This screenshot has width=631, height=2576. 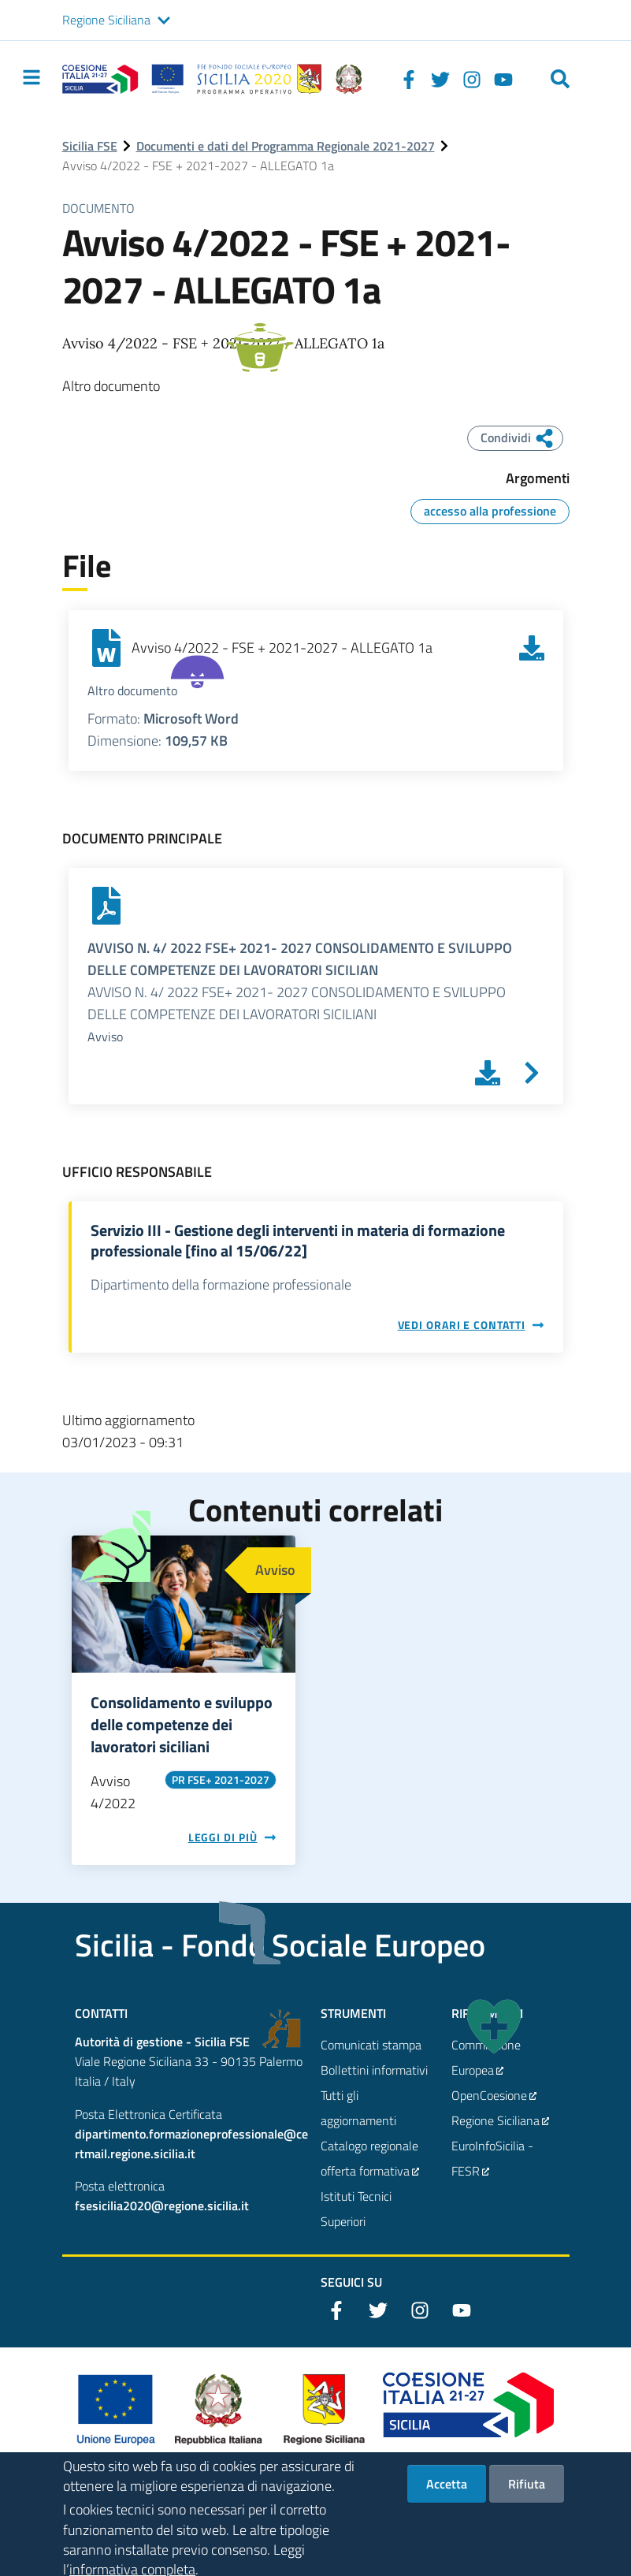 I want to click on push to activate or move an object, so click(x=281, y=2028).